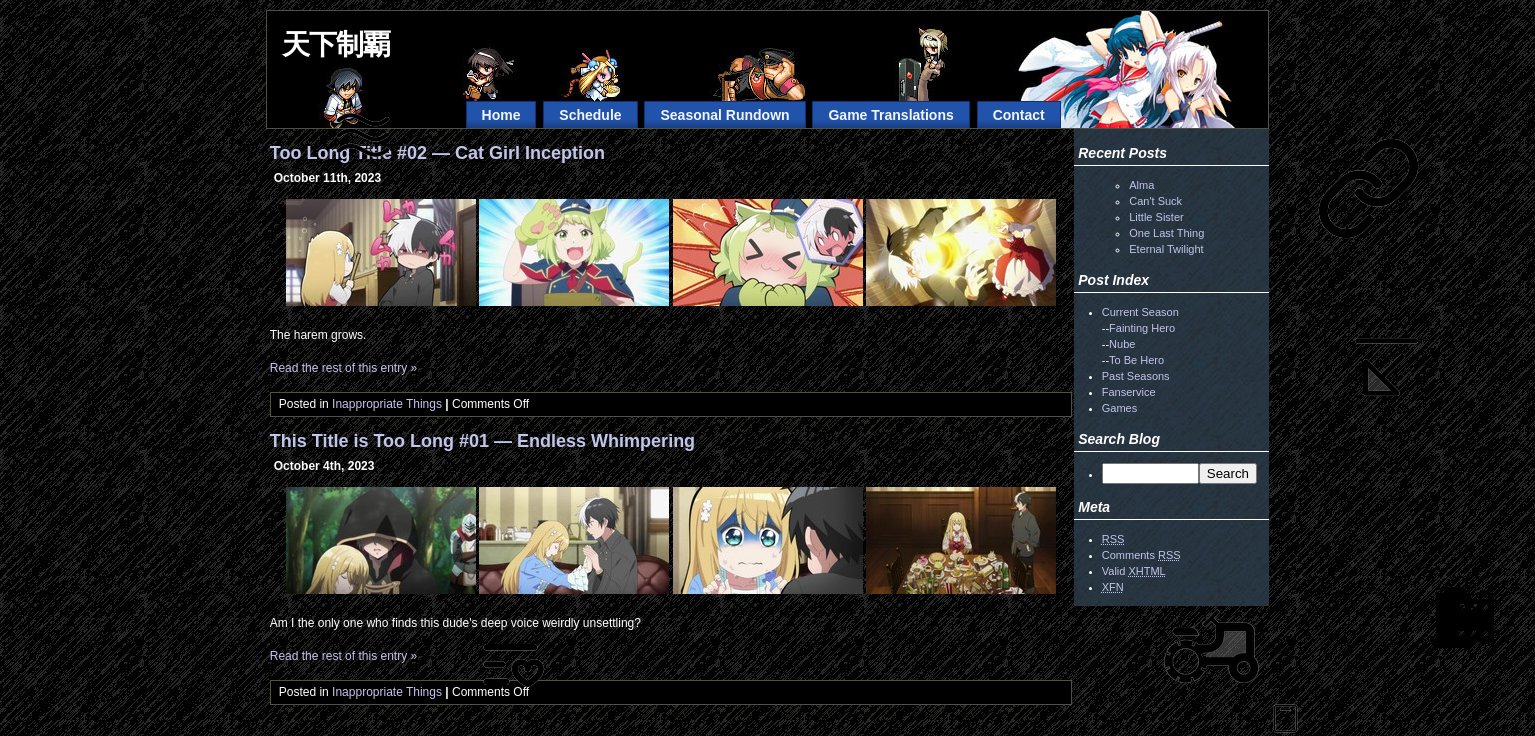 Image resolution: width=1535 pixels, height=736 pixels. What do you see at coordinates (1465, 619) in the screenshot?
I see `access camera roll or photo gallery` at bounding box center [1465, 619].